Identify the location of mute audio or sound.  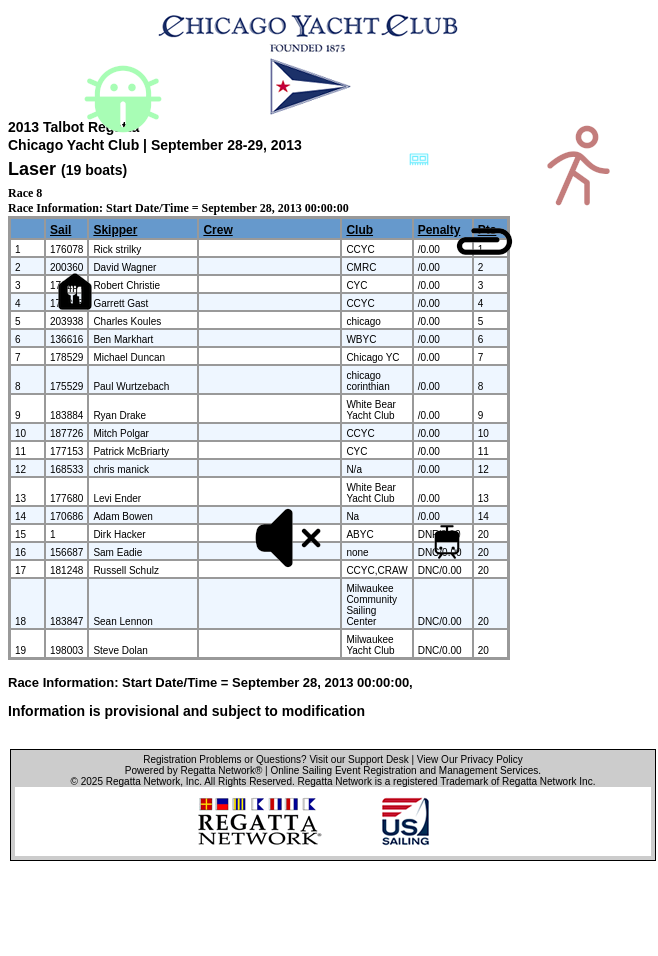
(288, 538).